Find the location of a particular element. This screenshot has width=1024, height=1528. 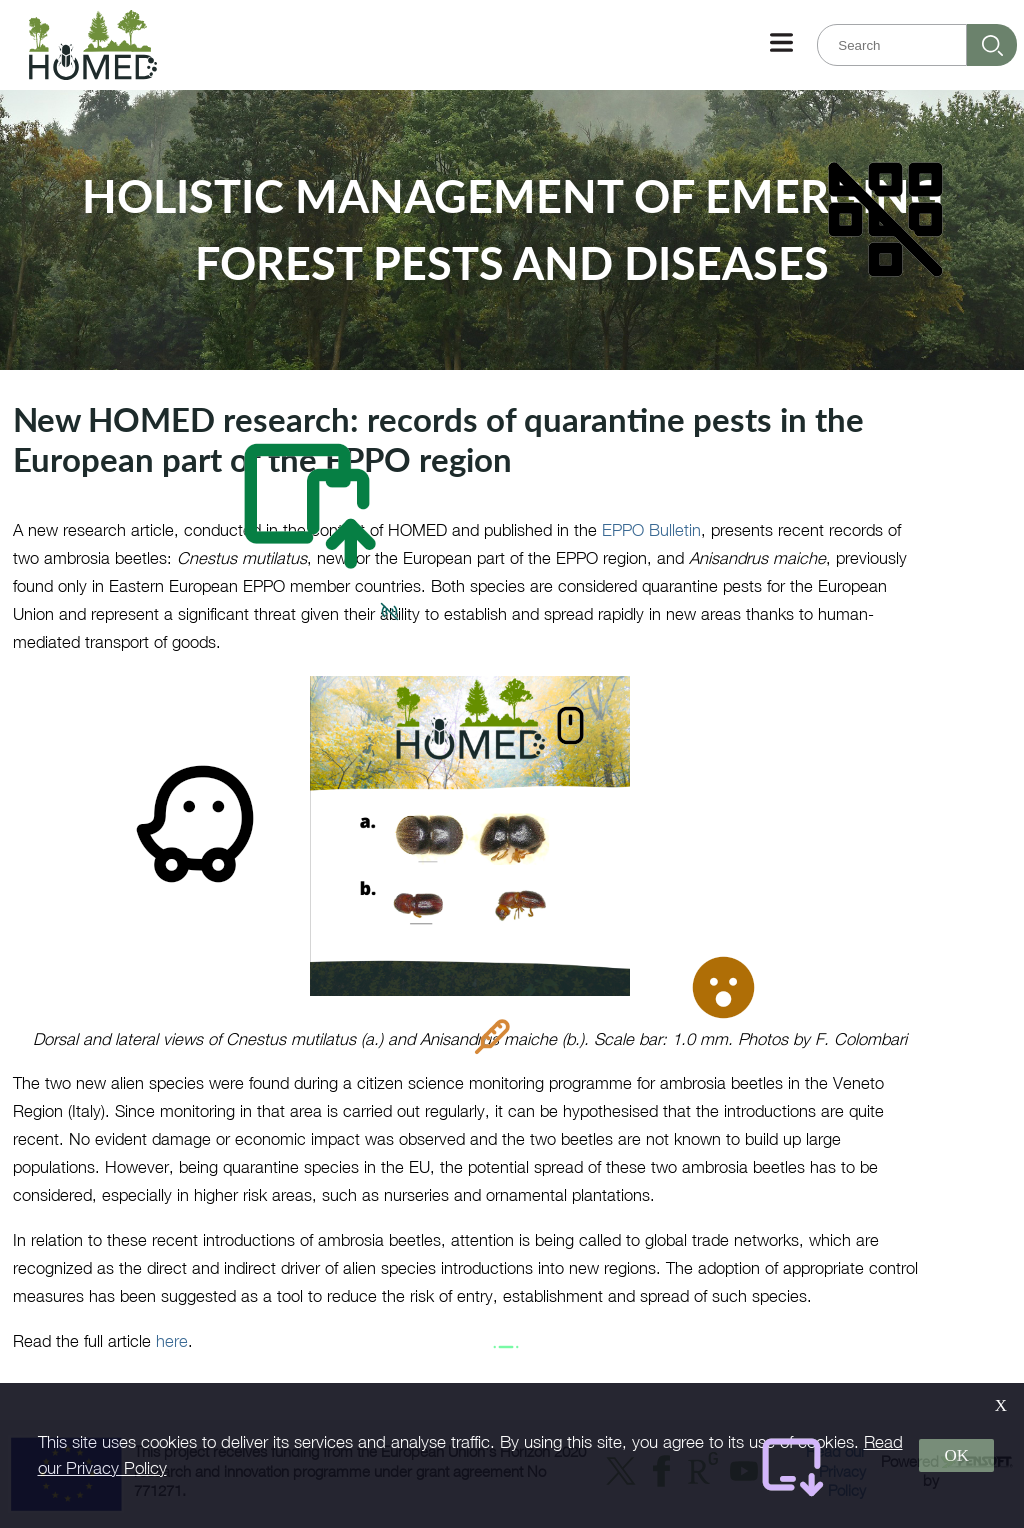

insert a horizontal divider between content sections is located at coordinates (506, 1347).